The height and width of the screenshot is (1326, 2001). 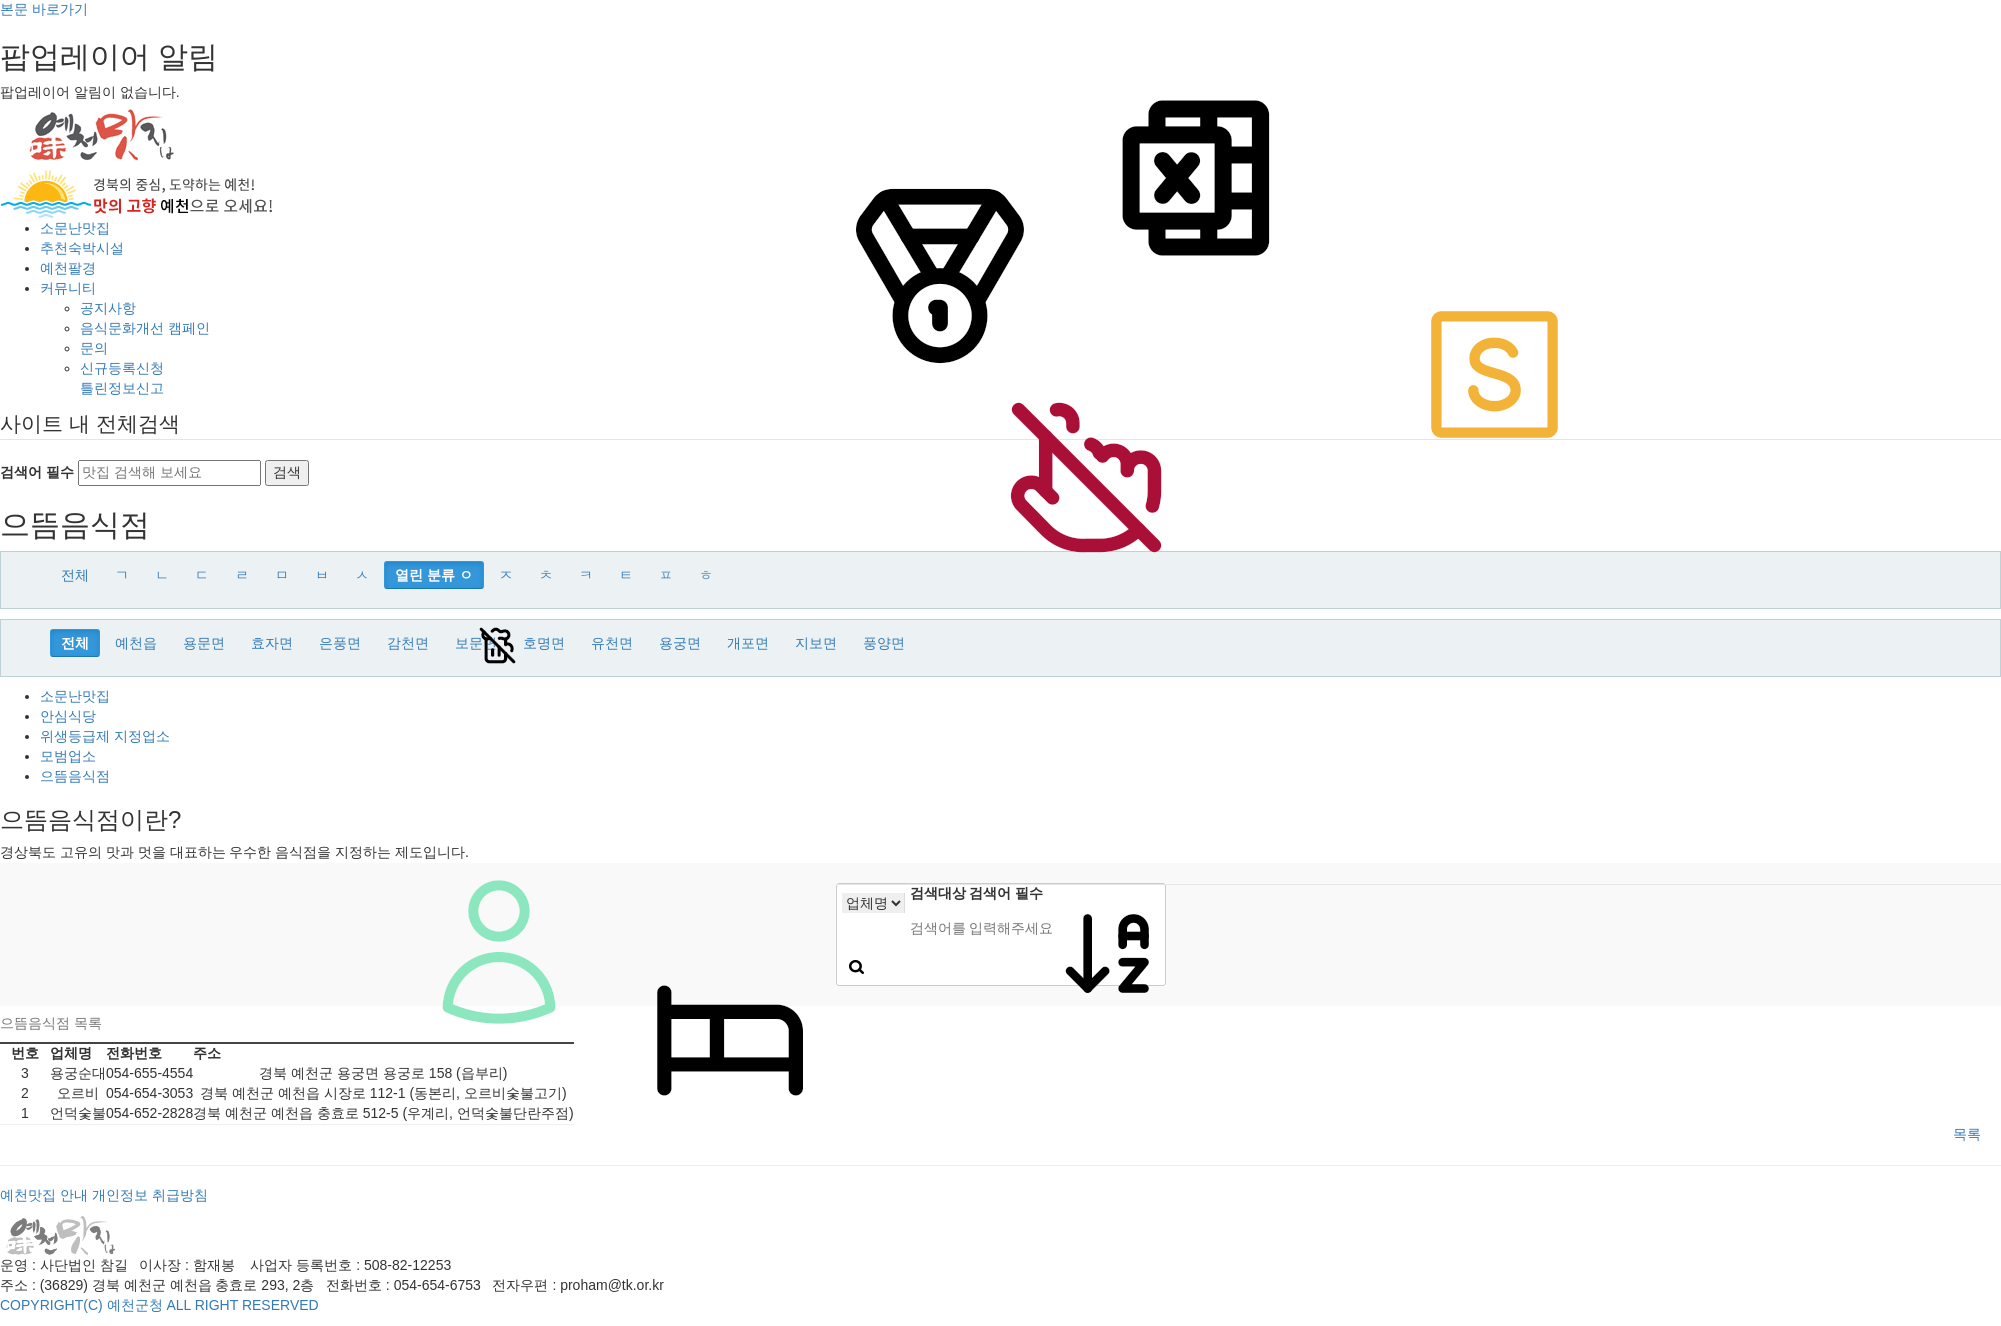 What do you see at coordinates (497, 645) in the screenshot?
I see `indicates alcohol-free option or venue` at bounding box center [497, 645].